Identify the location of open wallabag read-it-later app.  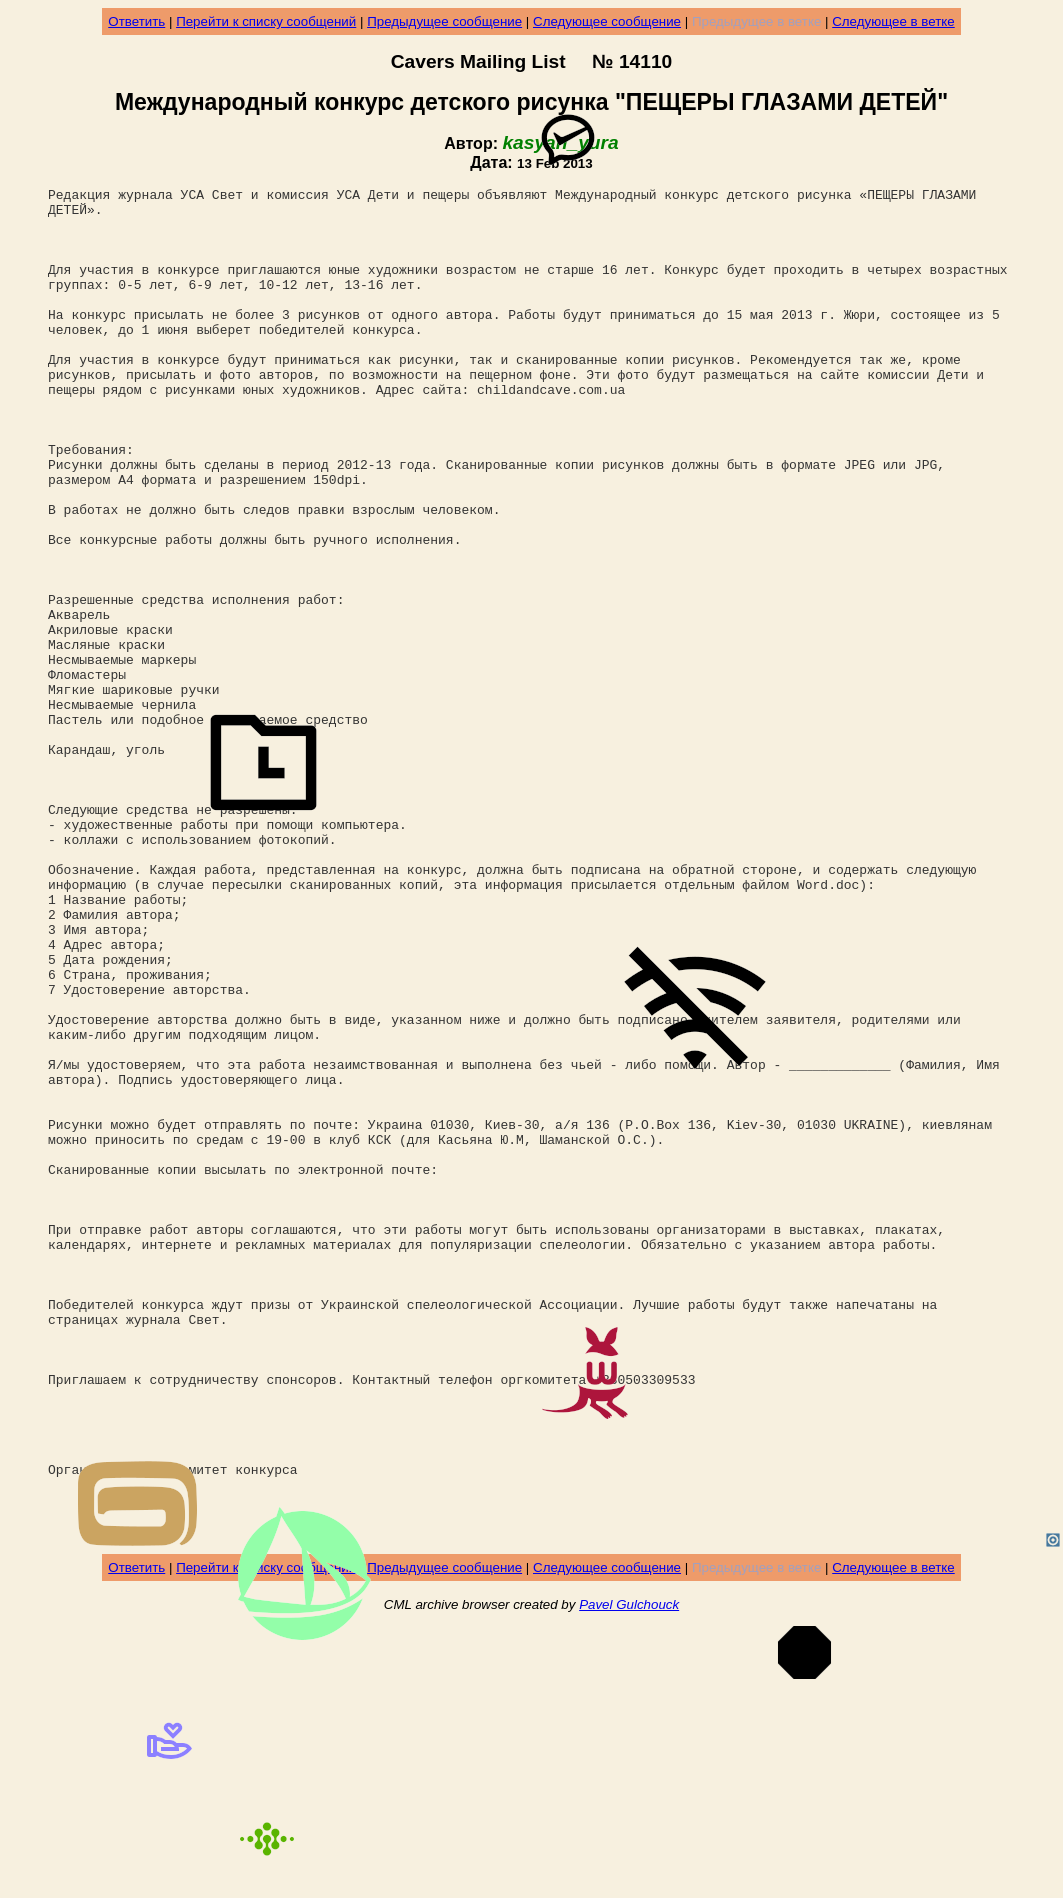
(585, 1373).